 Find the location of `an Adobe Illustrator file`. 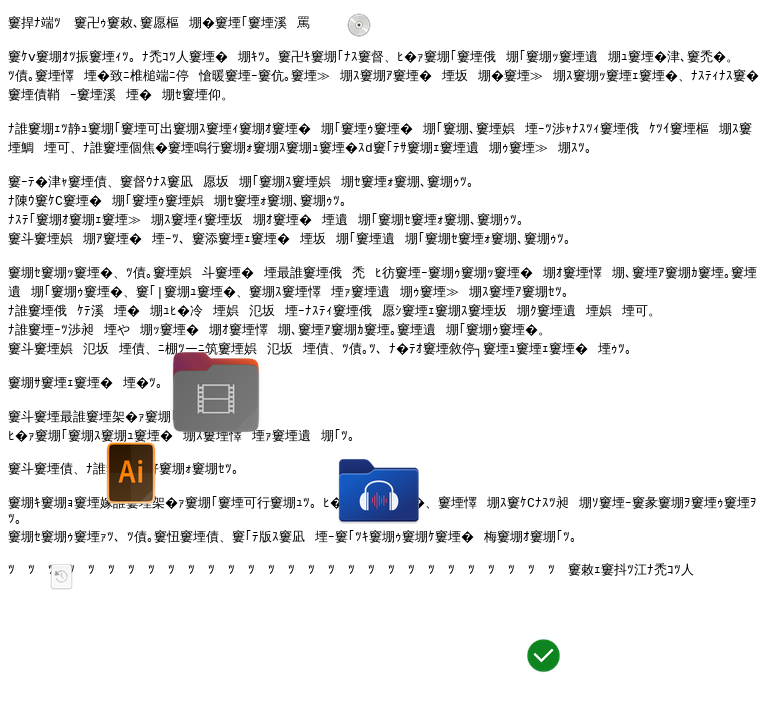

an Adobe Illustrator file is located at coordinates (131, 473).